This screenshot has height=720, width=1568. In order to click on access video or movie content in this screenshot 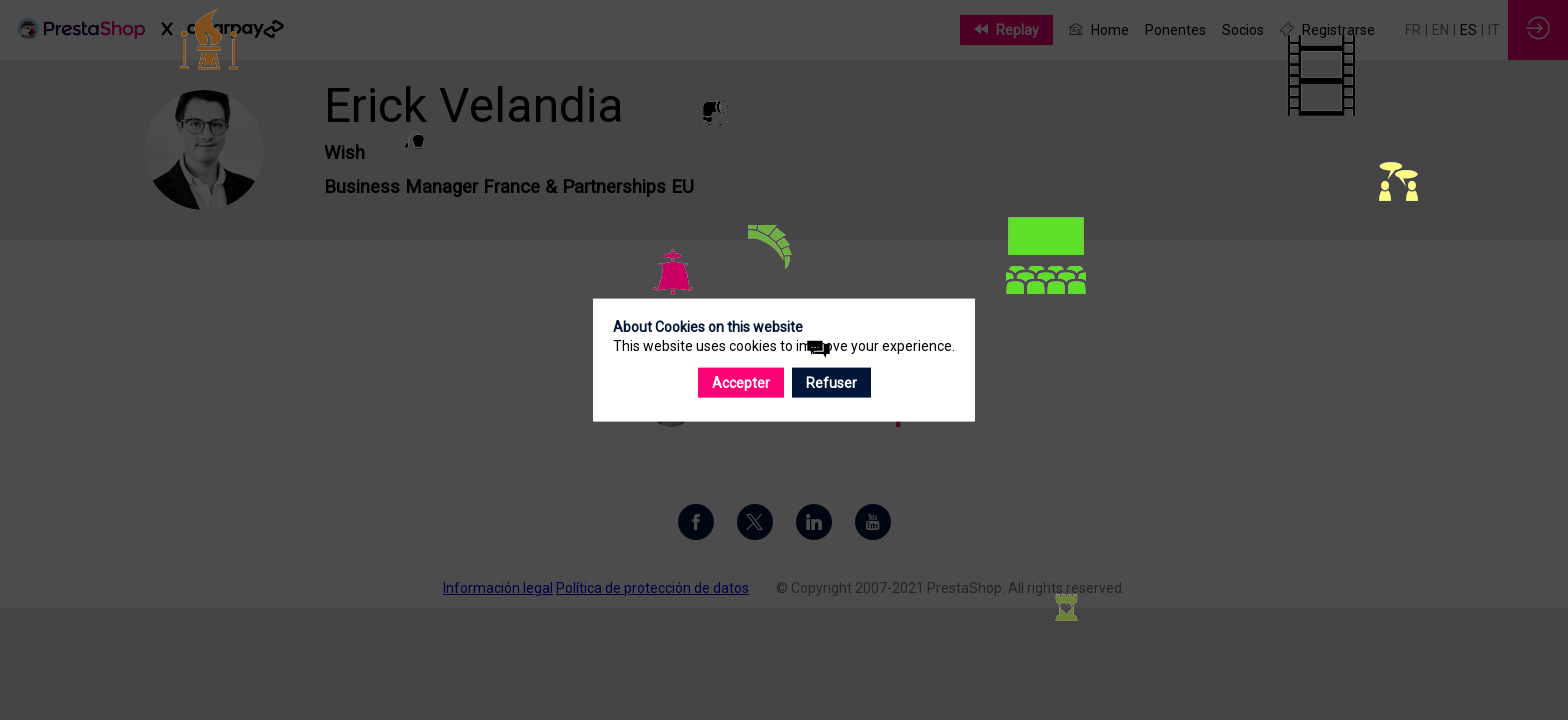, I will do `click(1321, 75)`.